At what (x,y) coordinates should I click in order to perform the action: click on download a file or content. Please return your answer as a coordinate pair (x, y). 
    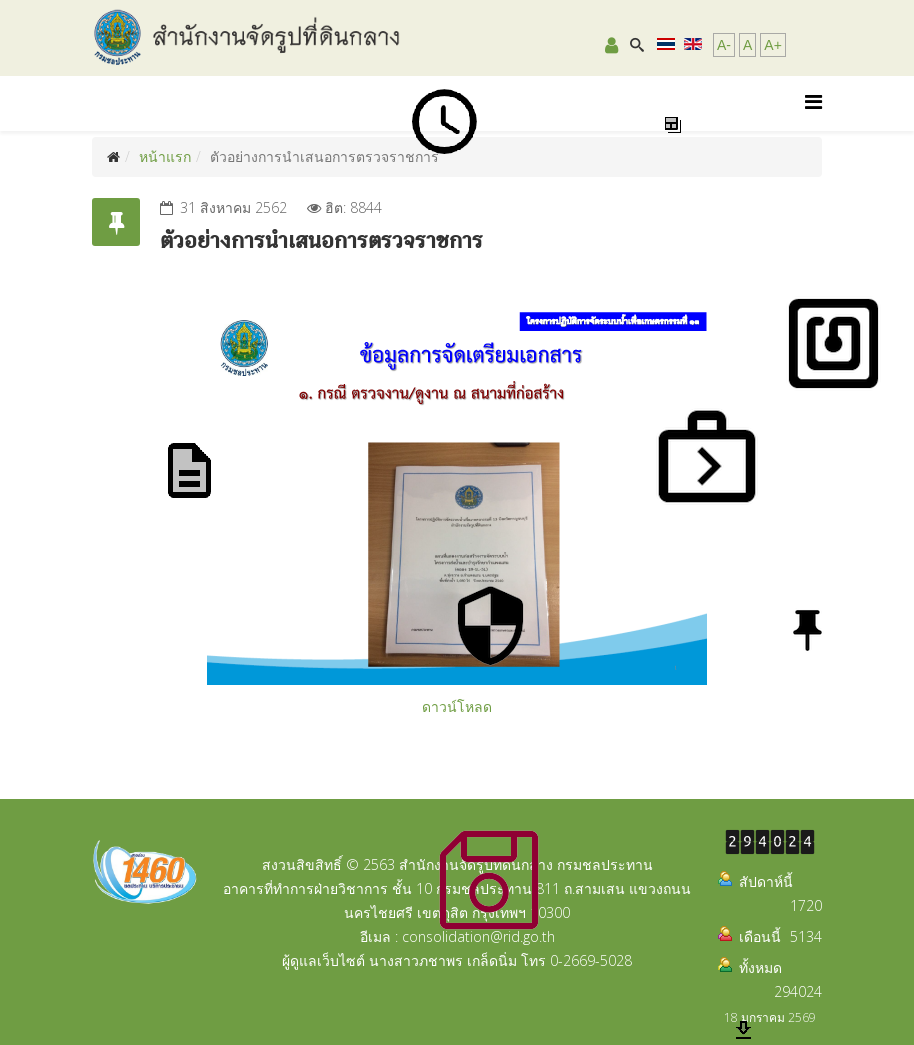
    Looking at the image, I should click on (743, 1030).